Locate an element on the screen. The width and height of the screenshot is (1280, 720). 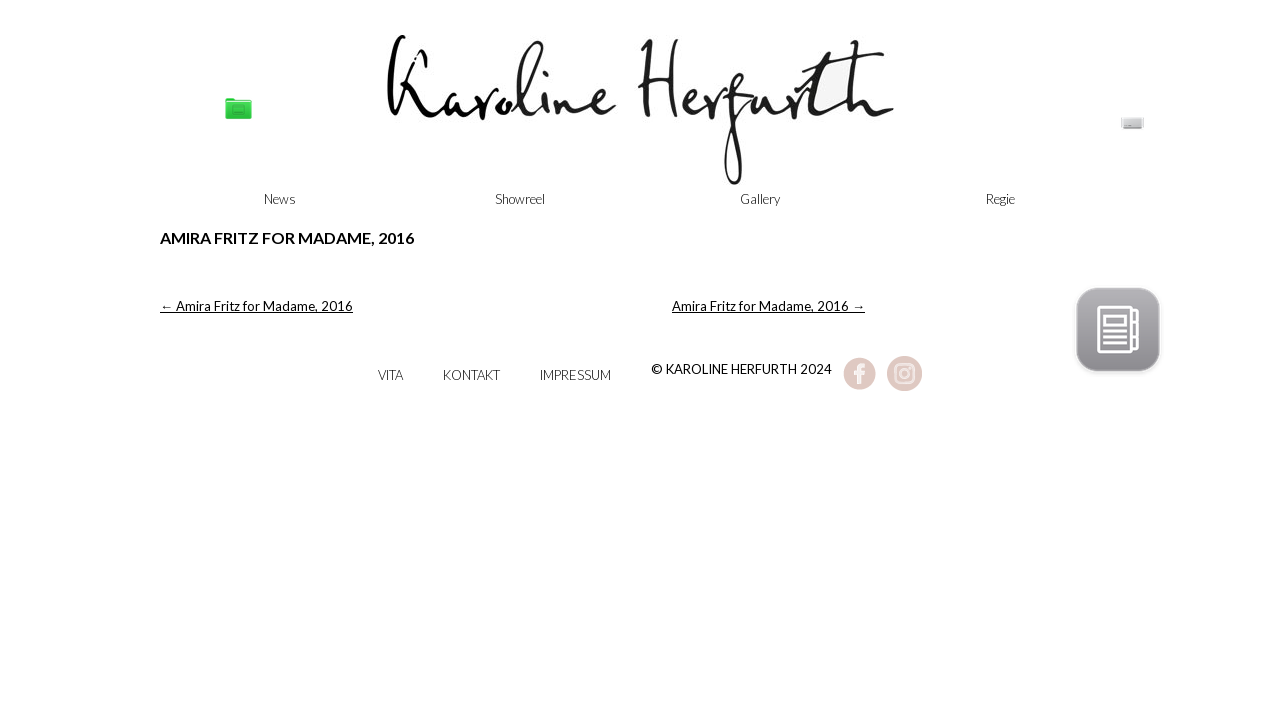
mac studio desktop computer is located at coordinates (1132, 122).